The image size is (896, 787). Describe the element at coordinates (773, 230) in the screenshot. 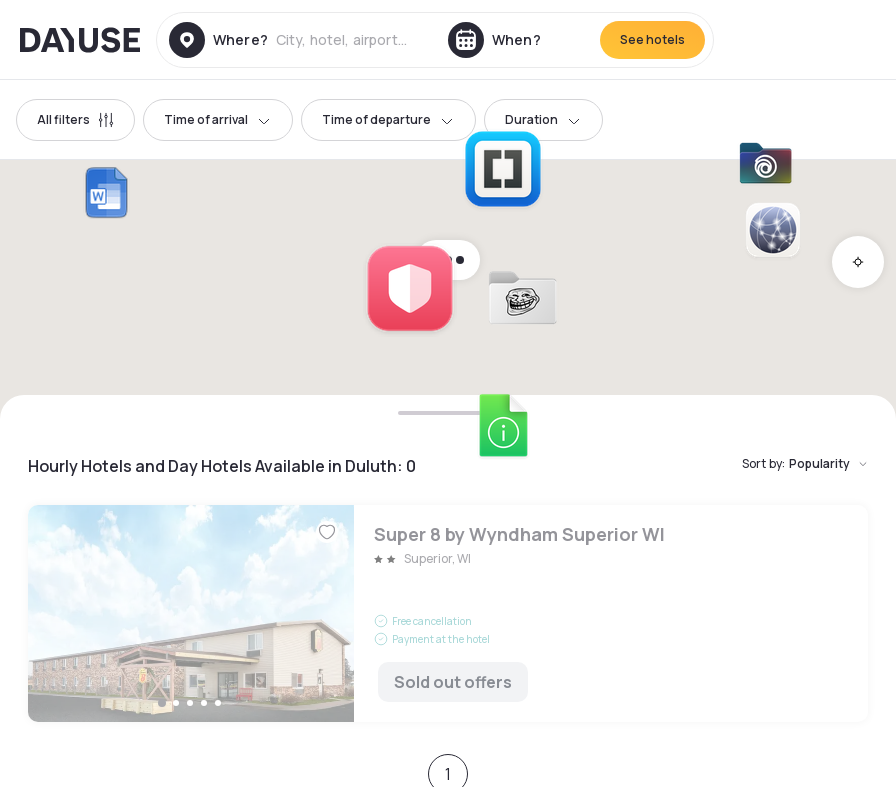

I see `access network file system or shared storage` at that location.